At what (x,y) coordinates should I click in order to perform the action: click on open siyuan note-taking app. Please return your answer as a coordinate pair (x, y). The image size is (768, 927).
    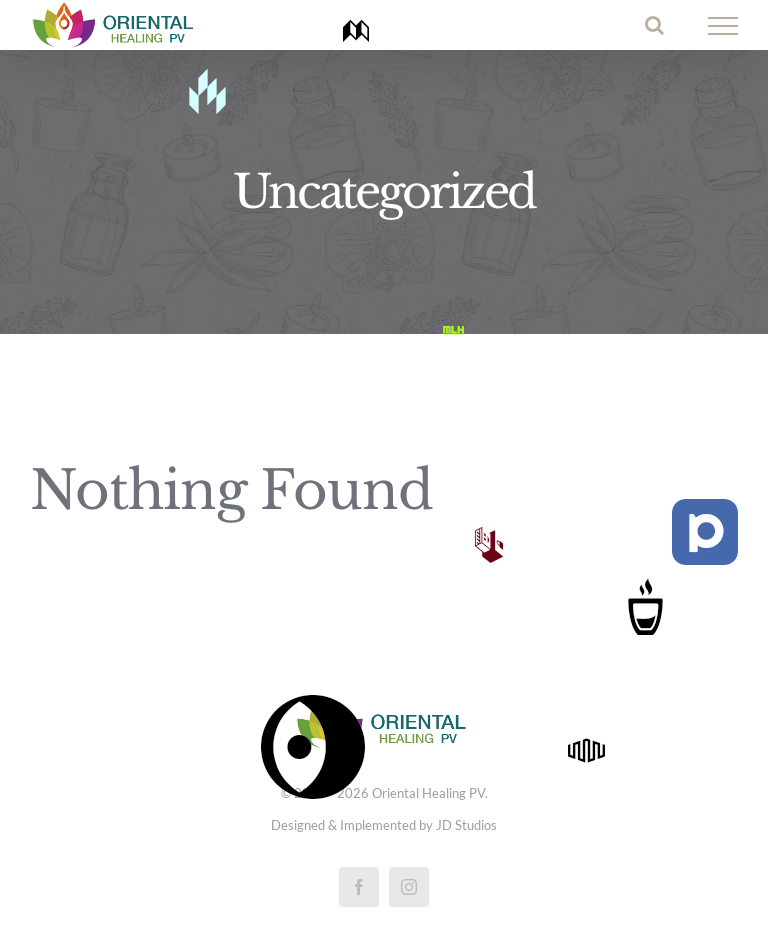
    Looking at the image, I should click on (356, 31).